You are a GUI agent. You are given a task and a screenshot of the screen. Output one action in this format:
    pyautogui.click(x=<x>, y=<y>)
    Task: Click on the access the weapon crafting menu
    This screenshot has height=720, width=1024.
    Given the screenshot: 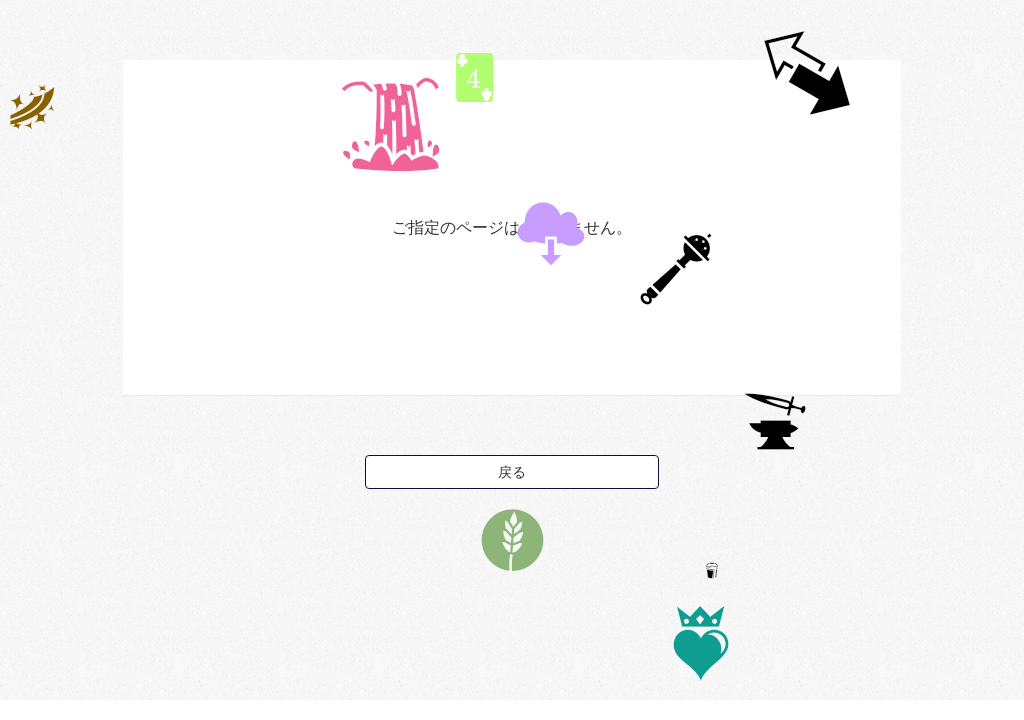 What is the action you would take?
    pyautogui.click(x=775, y=419)
    